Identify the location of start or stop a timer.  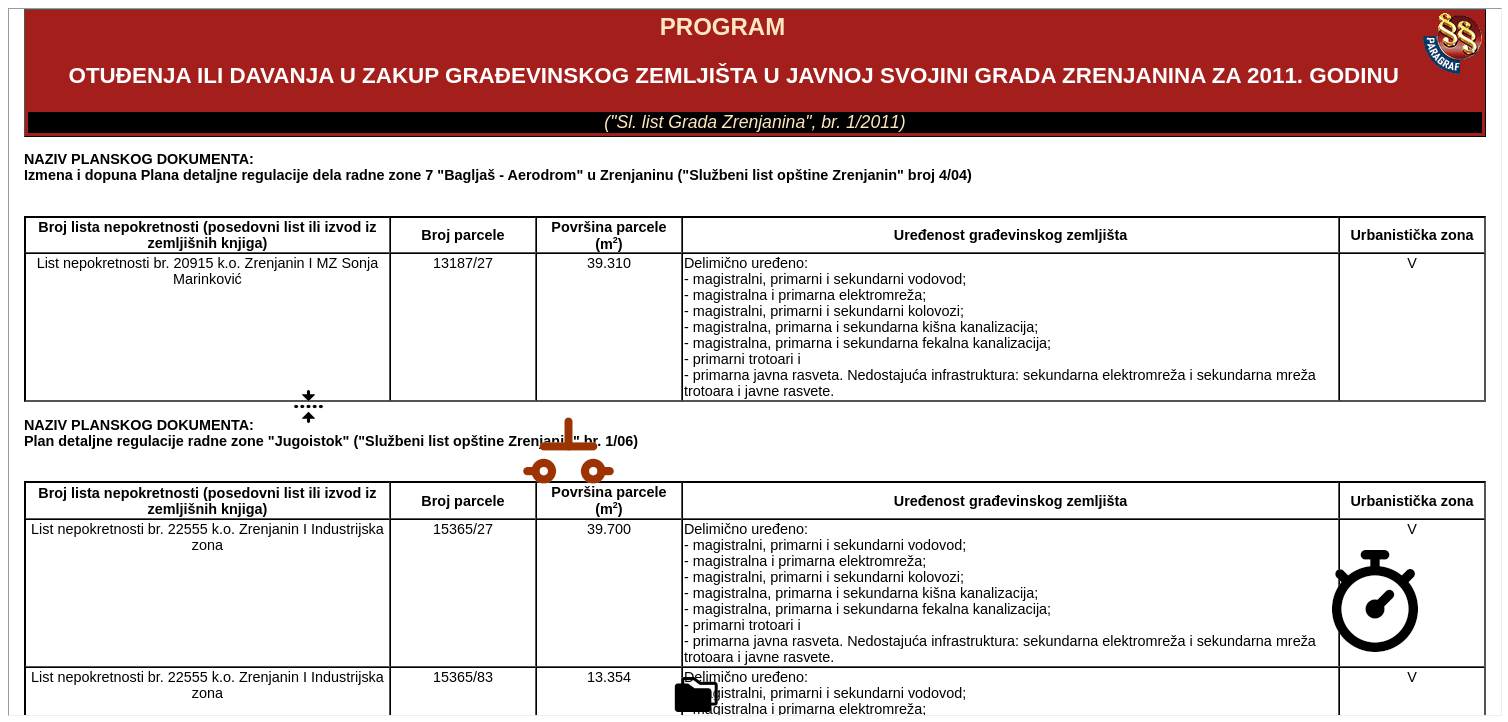
(1375, 601).